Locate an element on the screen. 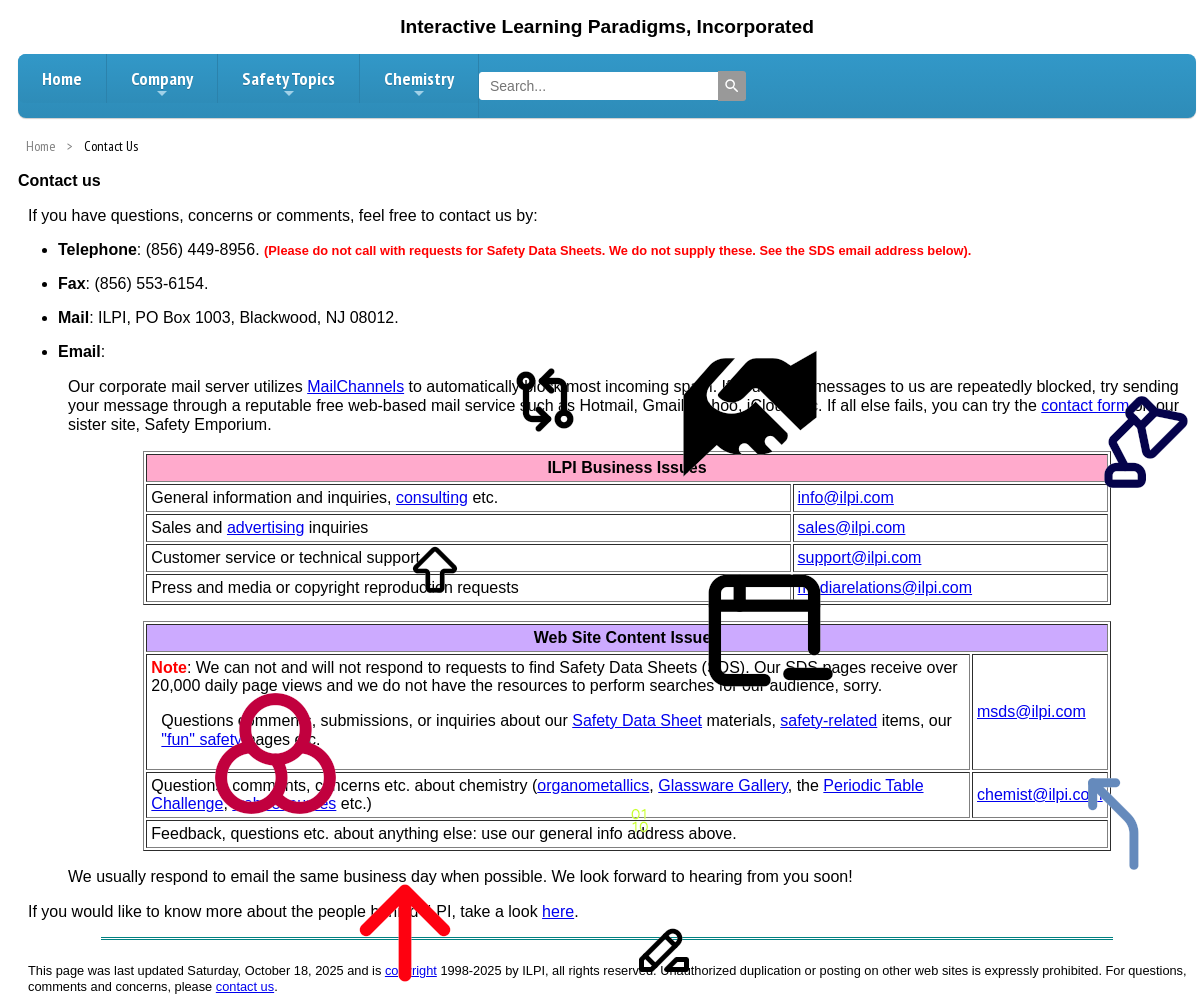 The width and height of the screenshot is (1204, 1007). remove a browser tab or window is located at coordinates (764, 630).